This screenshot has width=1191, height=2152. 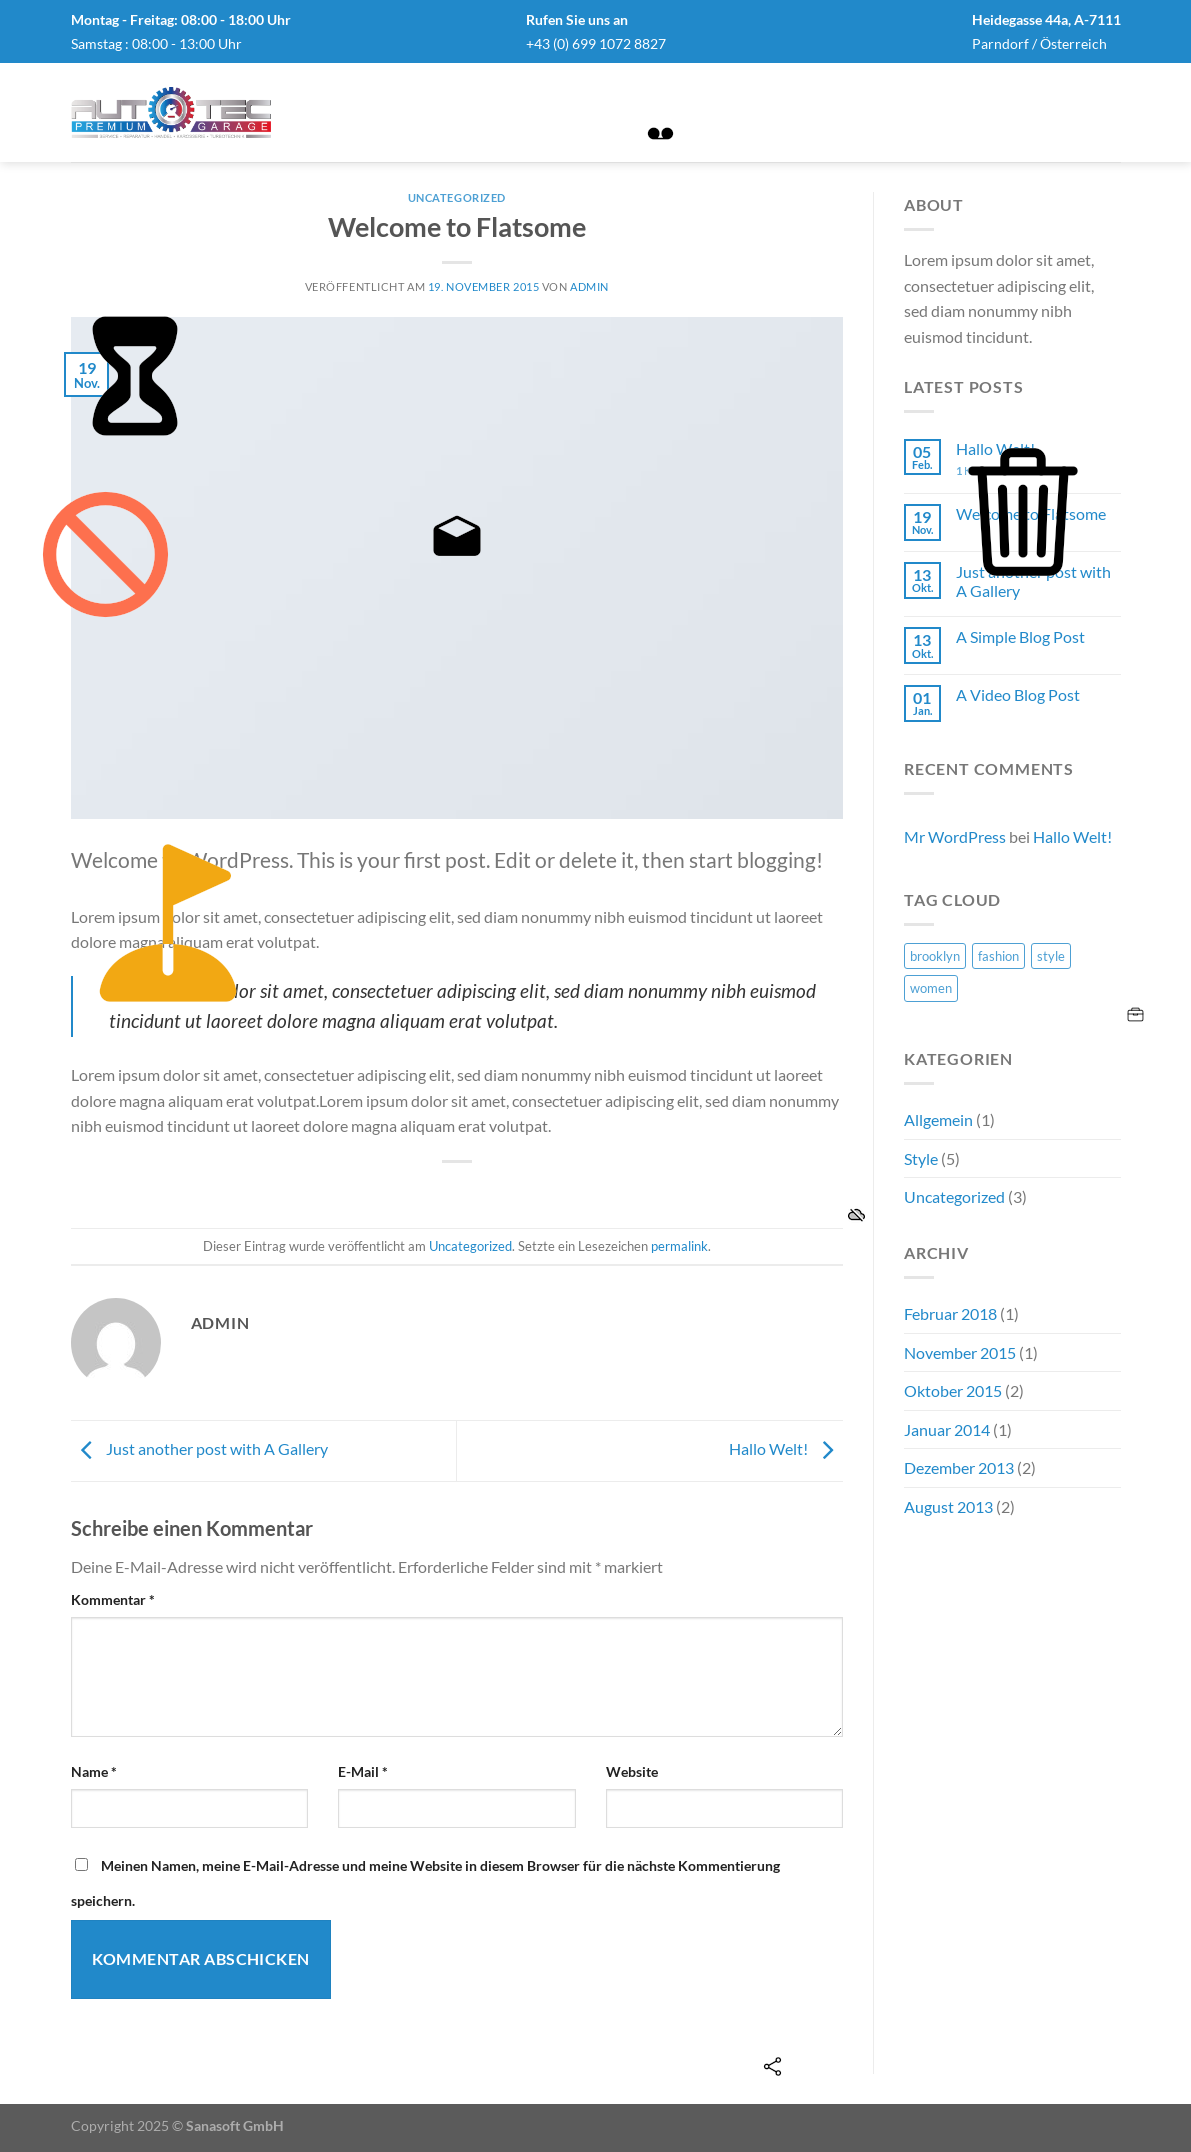 What do you see at coordinates (1135, 1014) in the screenshot?
I see `access work or business-related content` at bounding box center [1135, 1014].